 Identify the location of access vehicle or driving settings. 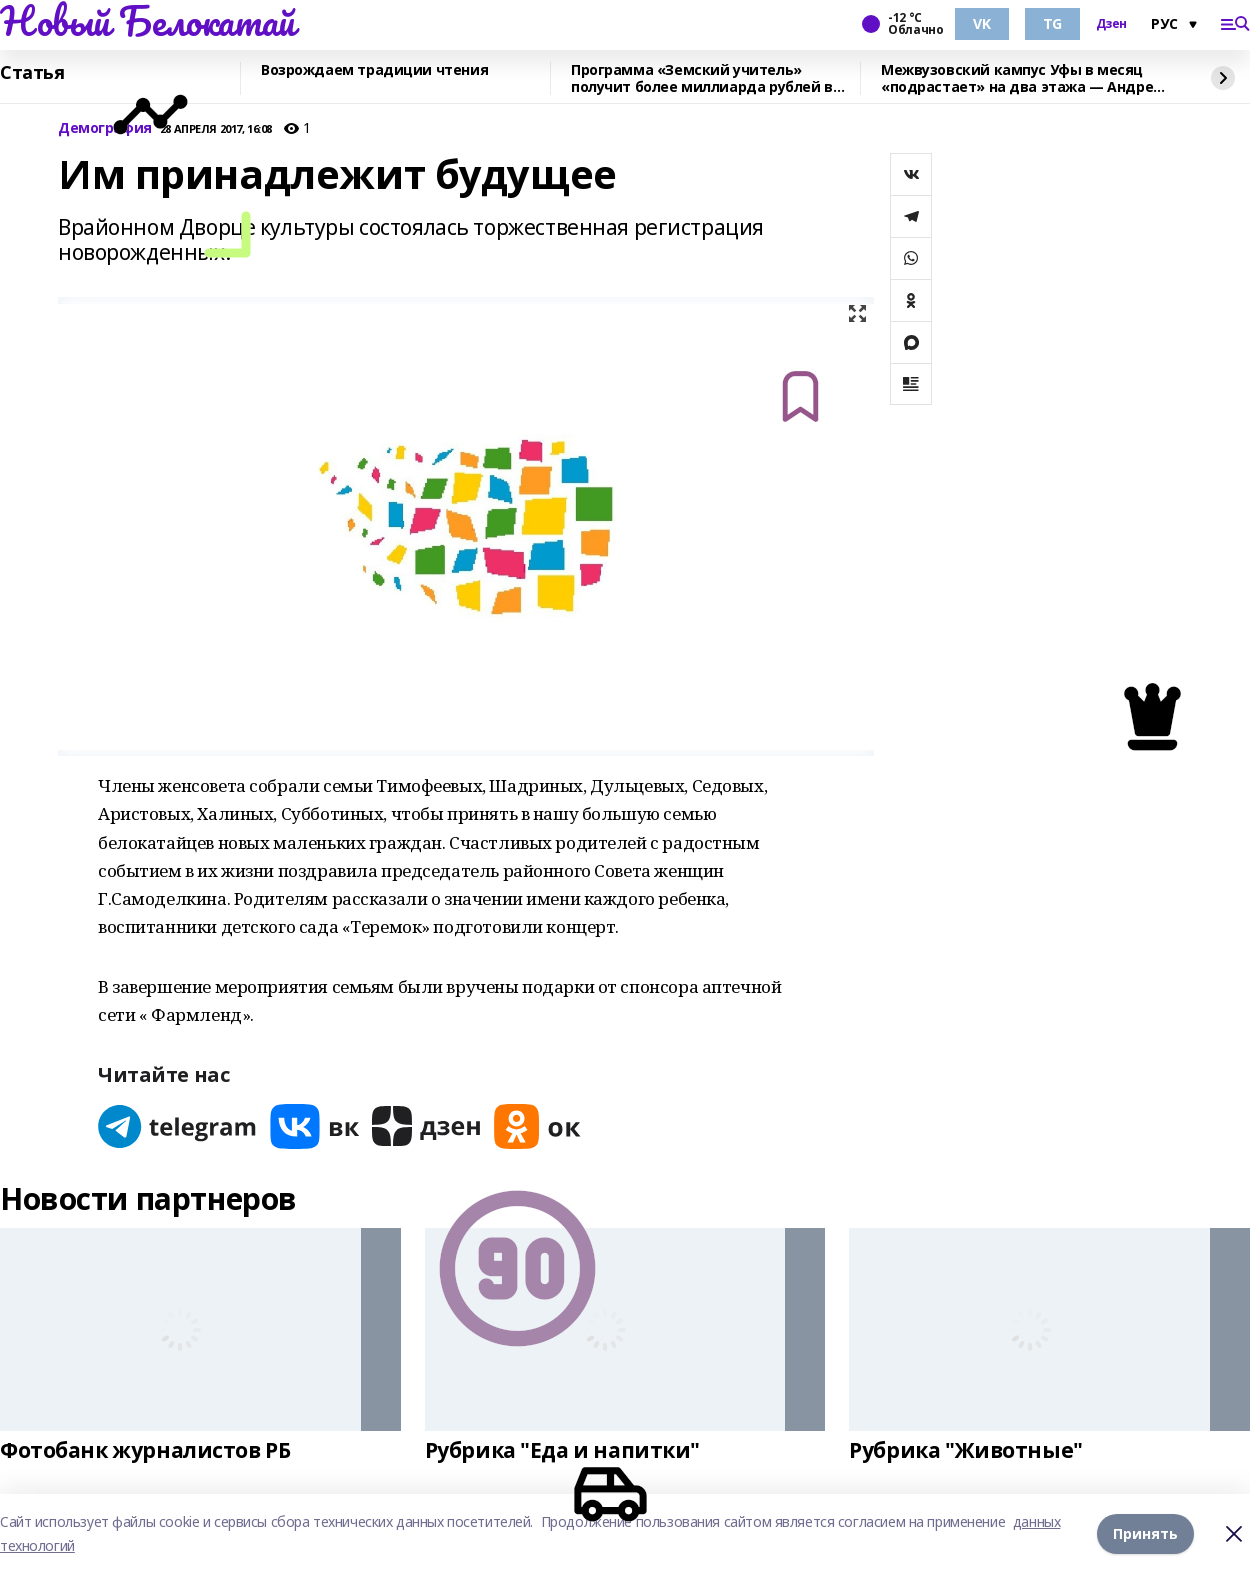
(610, 1492).